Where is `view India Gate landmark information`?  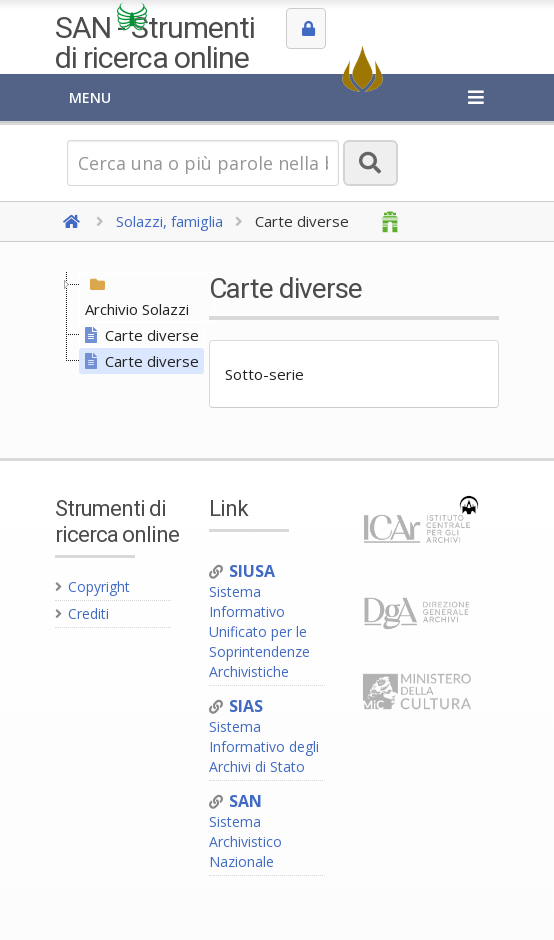
view India Gate landmark information is located at coordinates (390, 221).